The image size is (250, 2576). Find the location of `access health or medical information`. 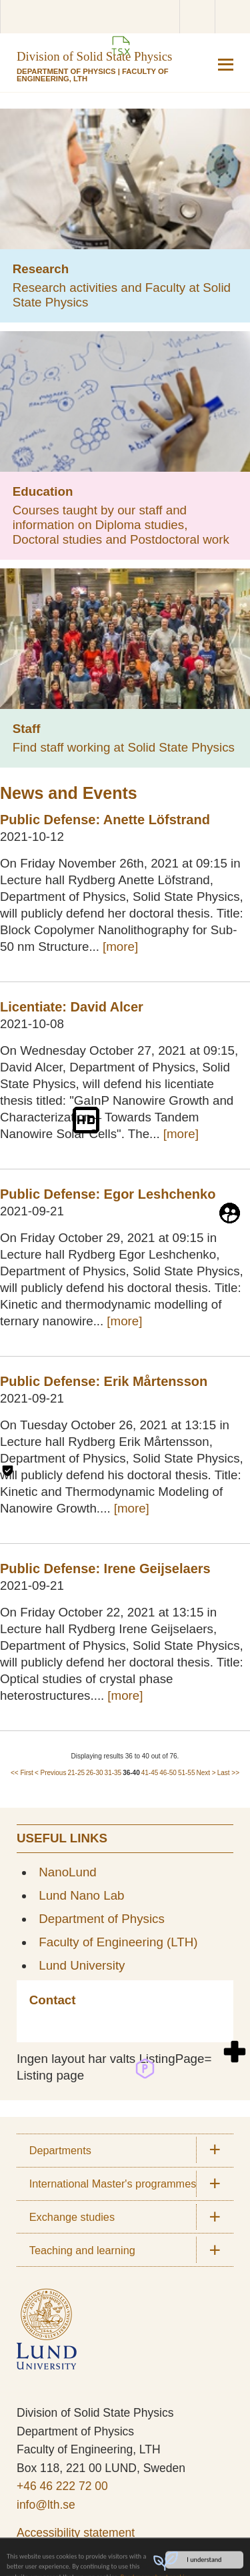

access health or medical information is located at coordinates (235, 2052).